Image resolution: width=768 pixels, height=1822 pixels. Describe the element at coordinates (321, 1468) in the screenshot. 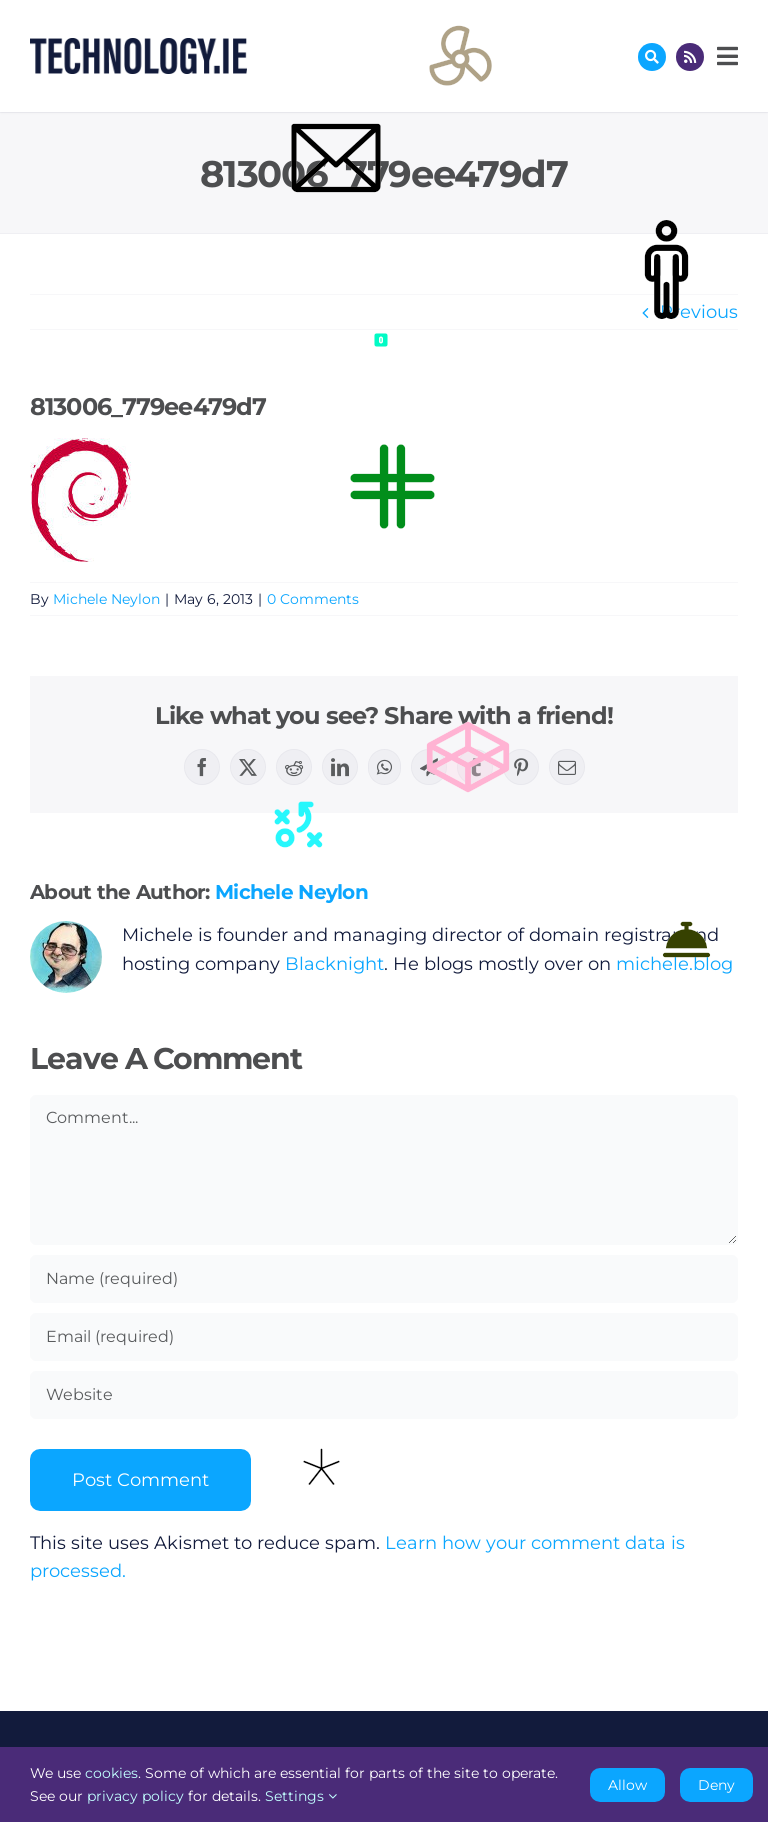

I see `indicates a required field in a form` at that location.